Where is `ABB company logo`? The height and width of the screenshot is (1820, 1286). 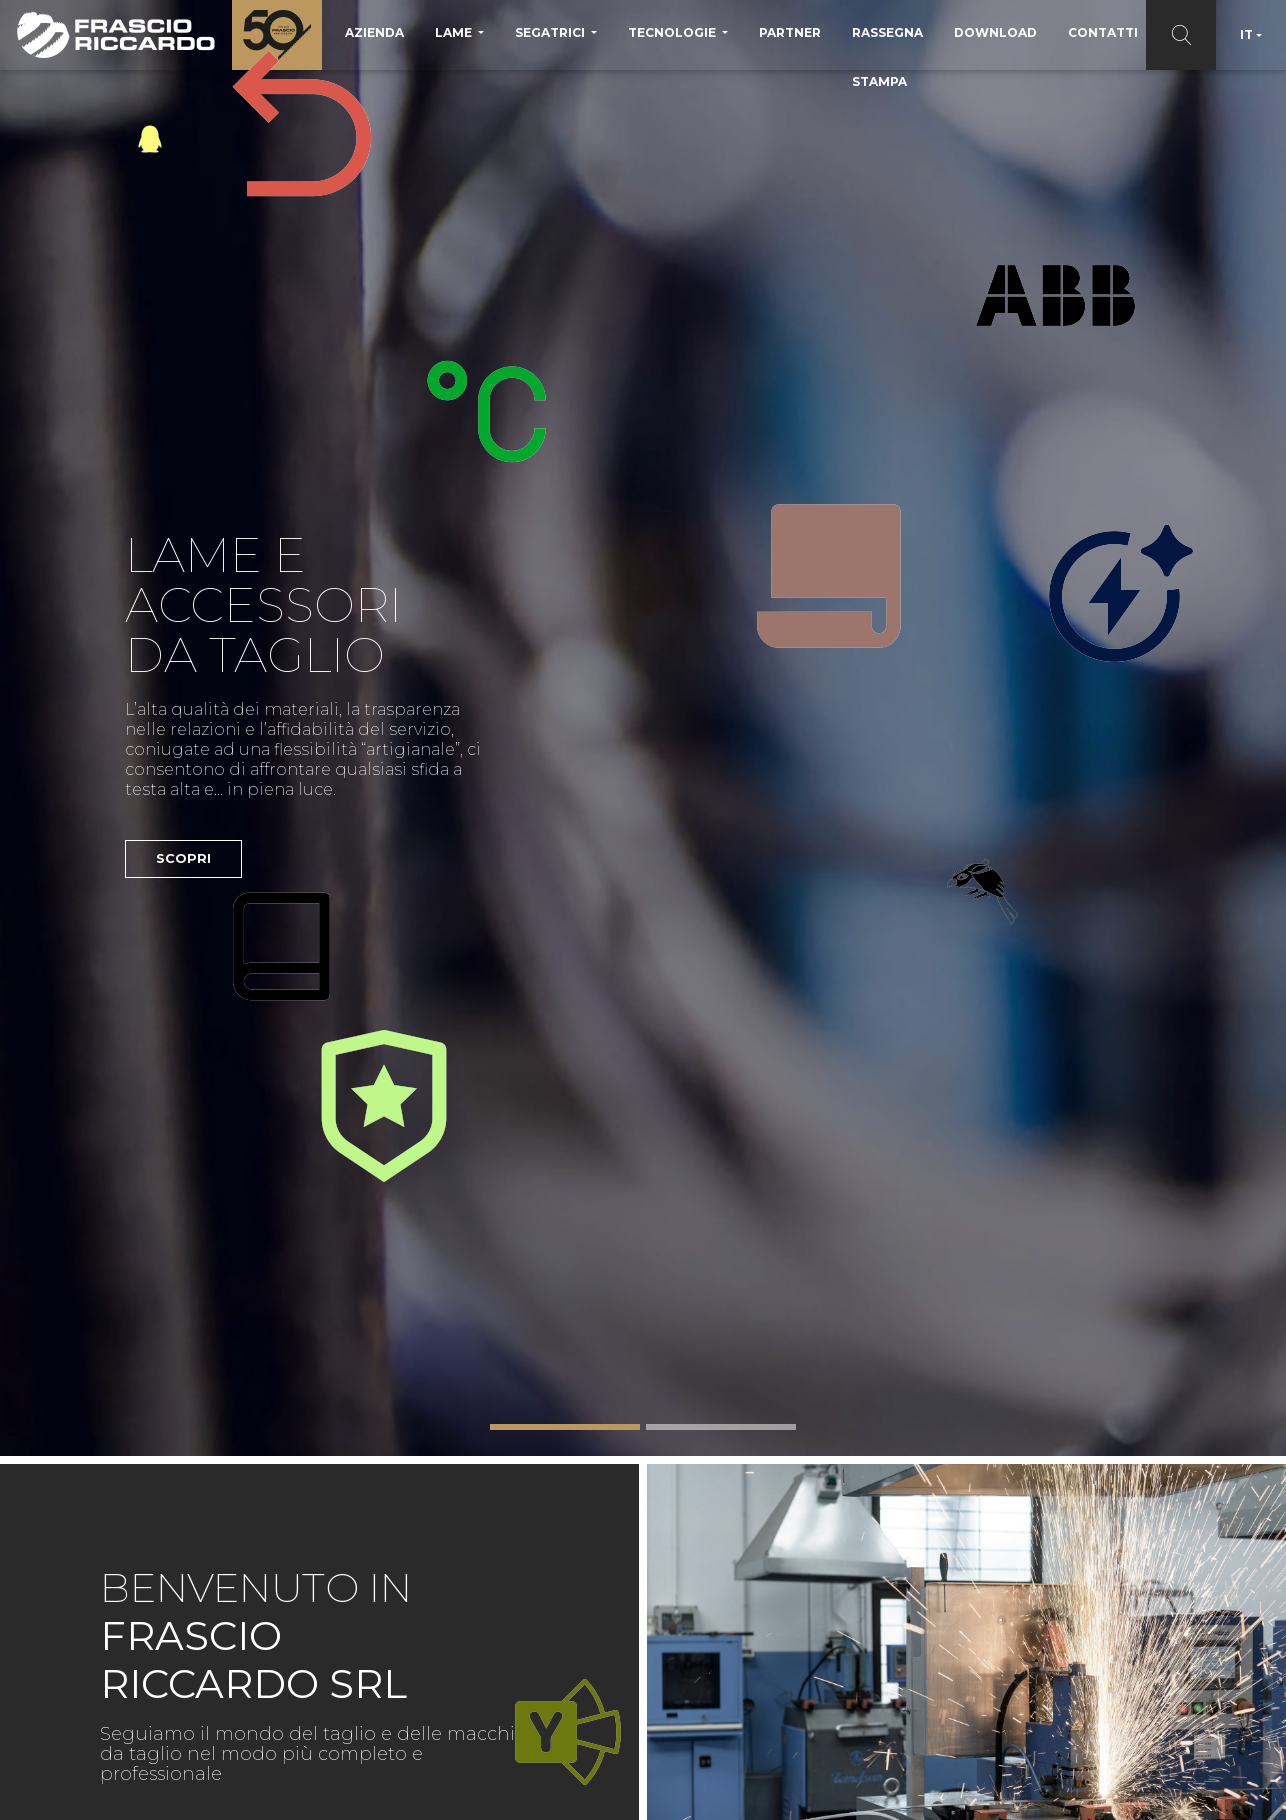 ABB company logo is located at coordinates (1055, 295).